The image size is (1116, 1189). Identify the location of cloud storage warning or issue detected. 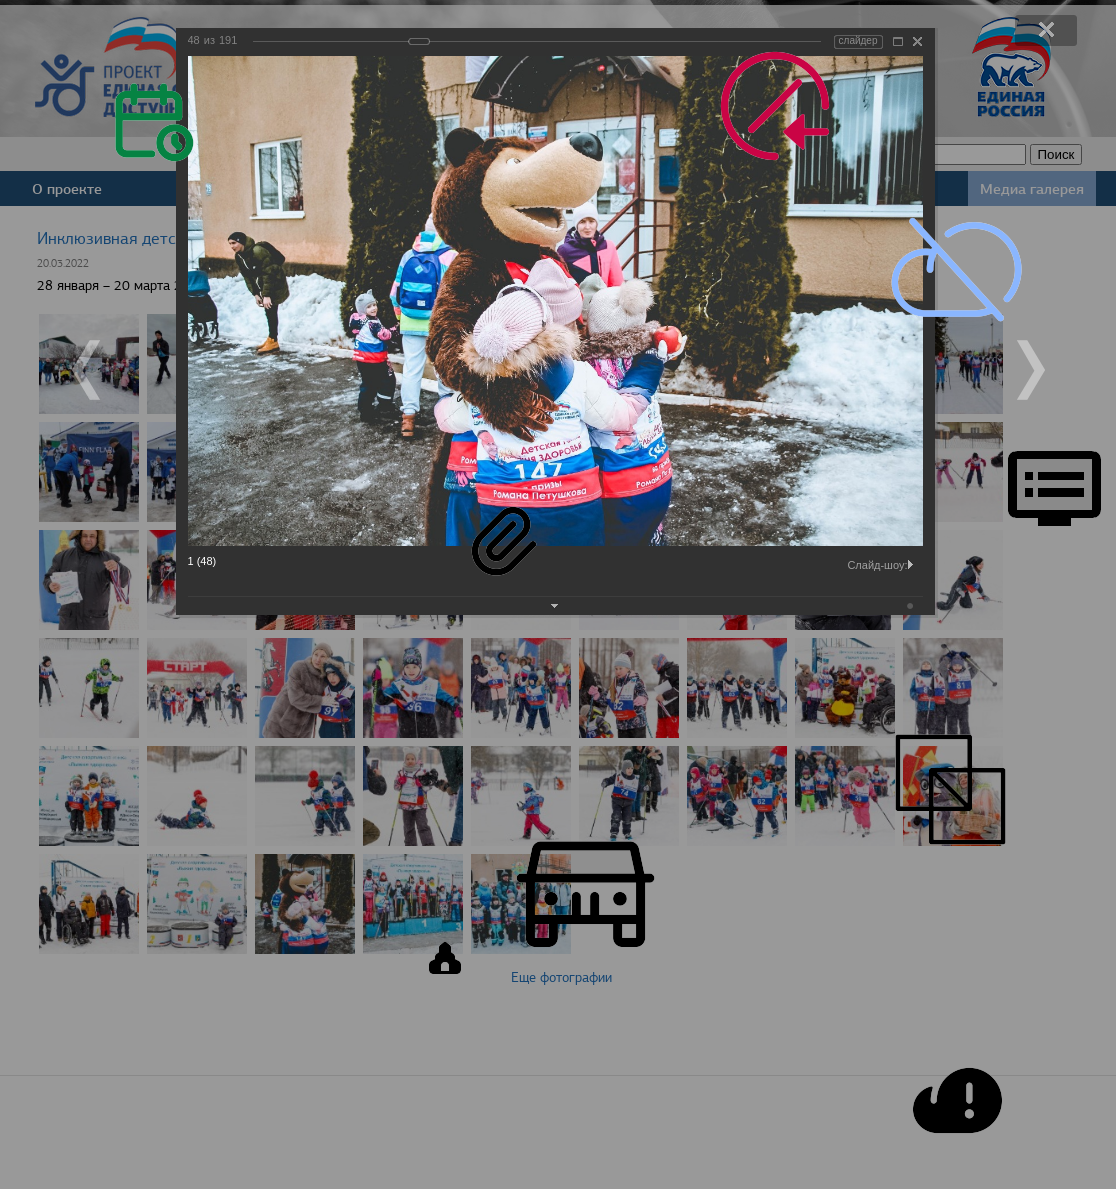
(957, 1100).